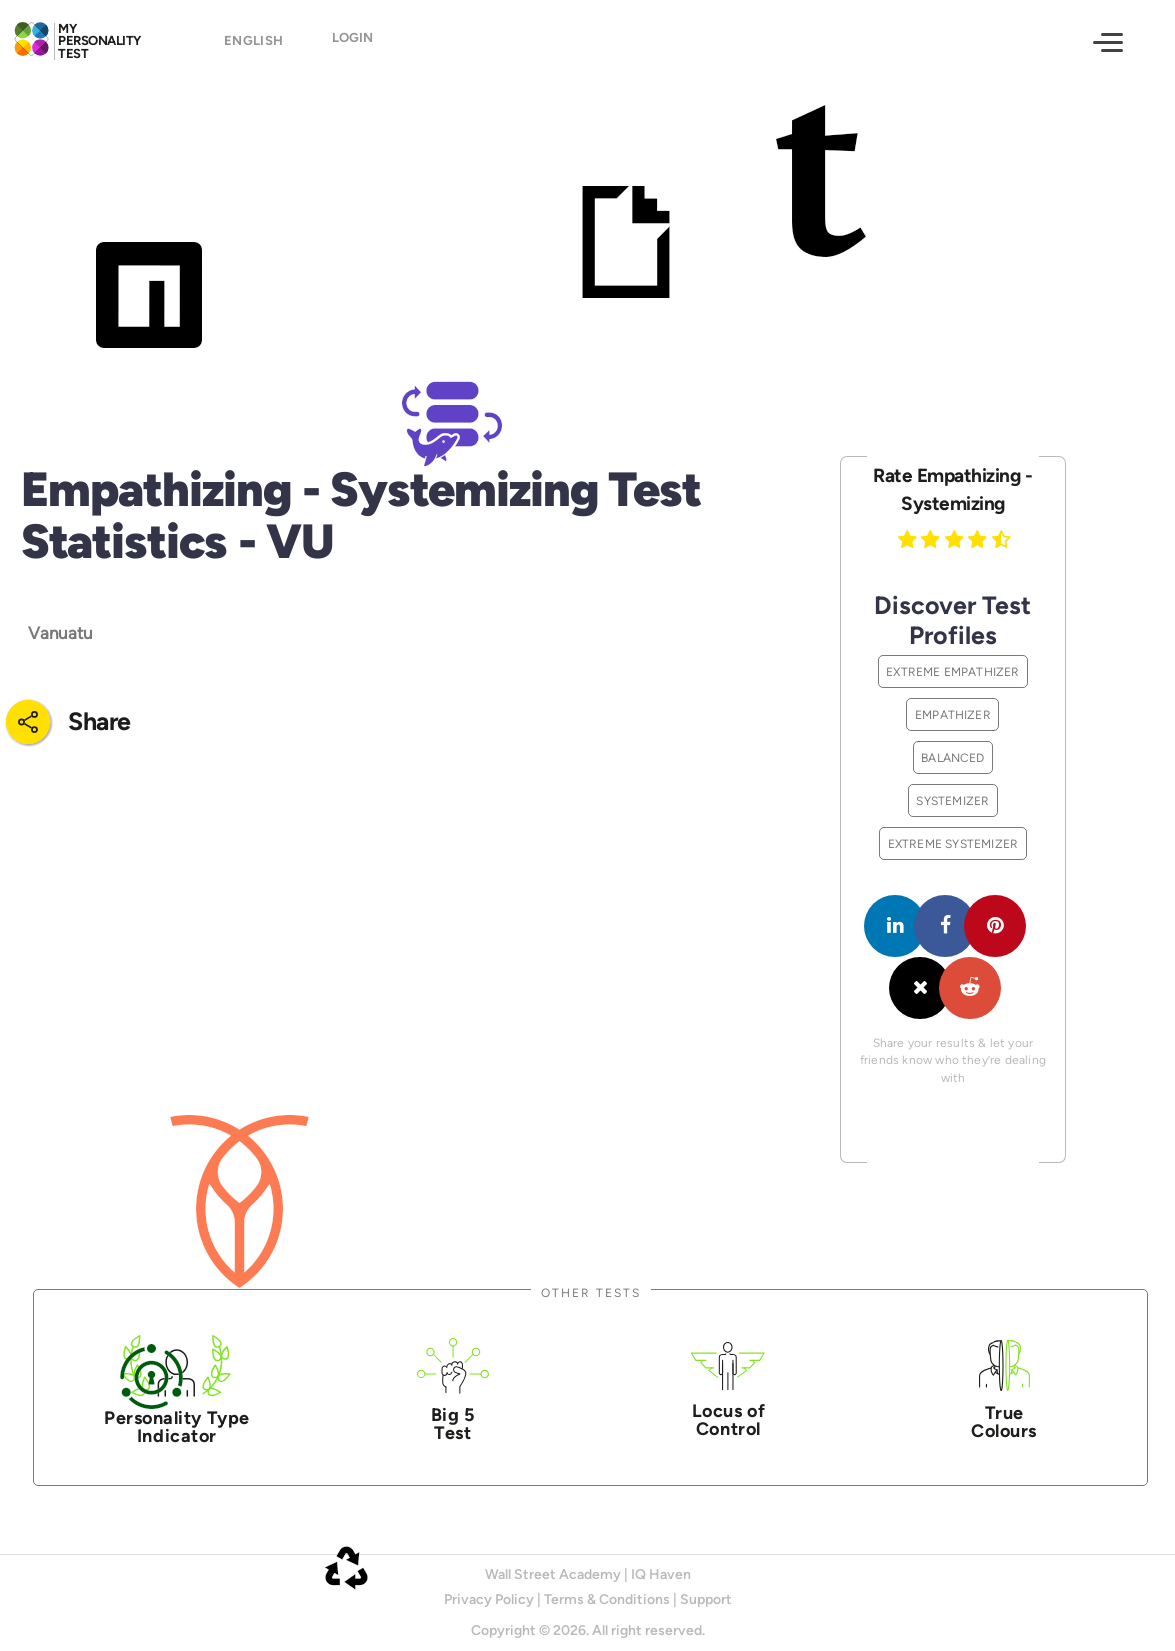 This screenshot has width=1175, height=1651. Describe the element at coordinates (626, 242) in the screenshot. I see `open giphy to search for gifs` at that location.